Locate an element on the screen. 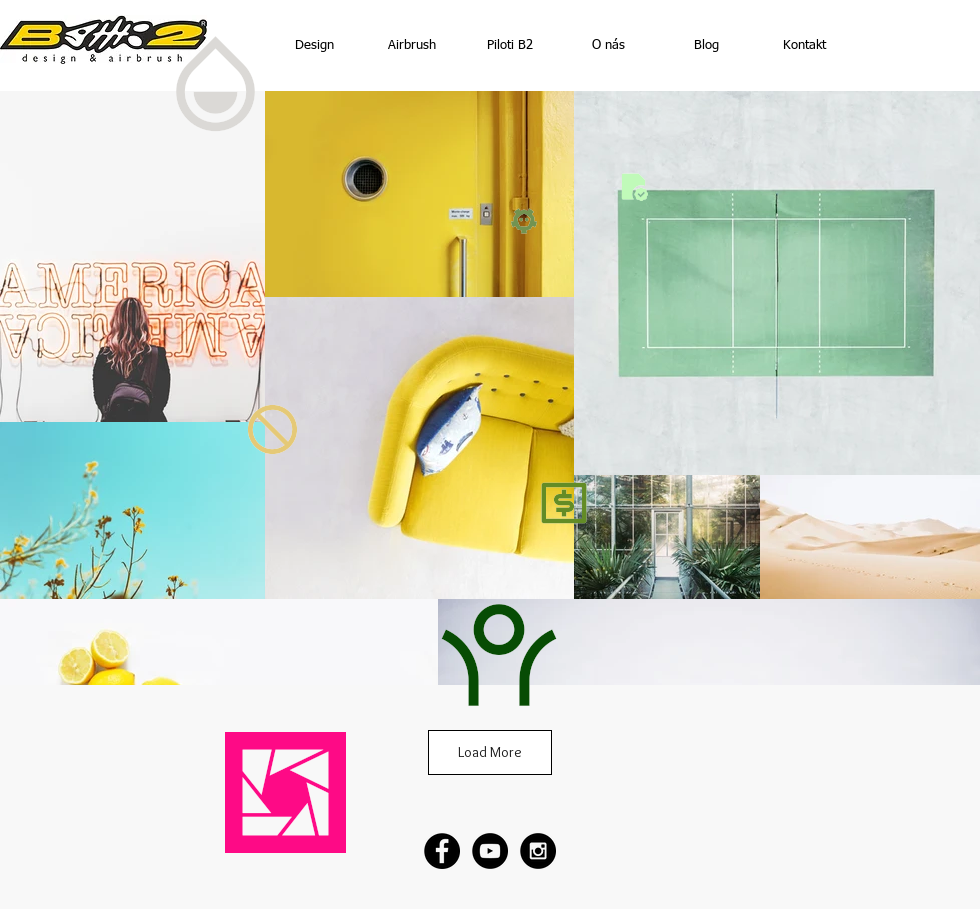  view verified contract or document is located at coordinates (633, 186).